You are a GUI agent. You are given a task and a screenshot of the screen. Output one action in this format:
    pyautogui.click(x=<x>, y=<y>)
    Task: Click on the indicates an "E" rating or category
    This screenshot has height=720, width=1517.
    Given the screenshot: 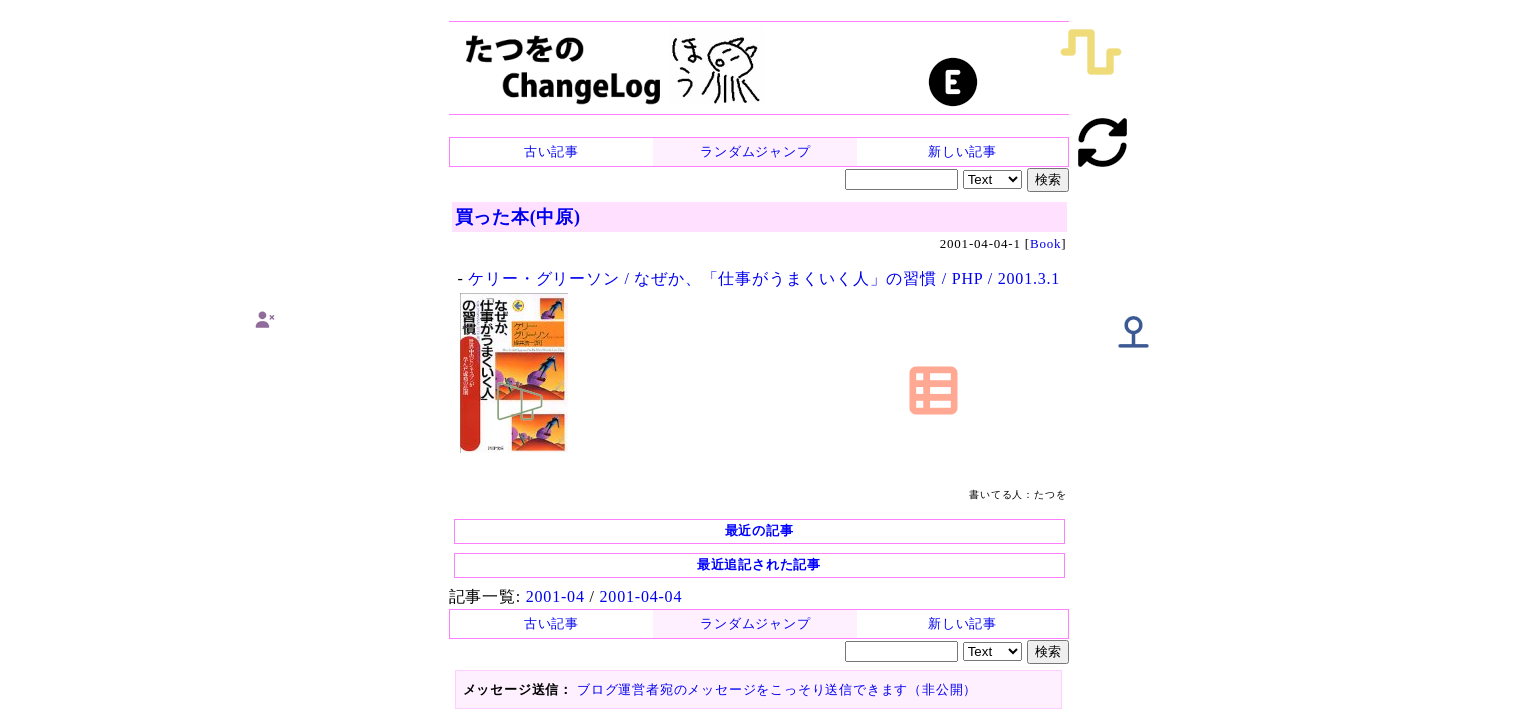 What is the action you would take?
    pyautogui.click(x=953, y=82)
    